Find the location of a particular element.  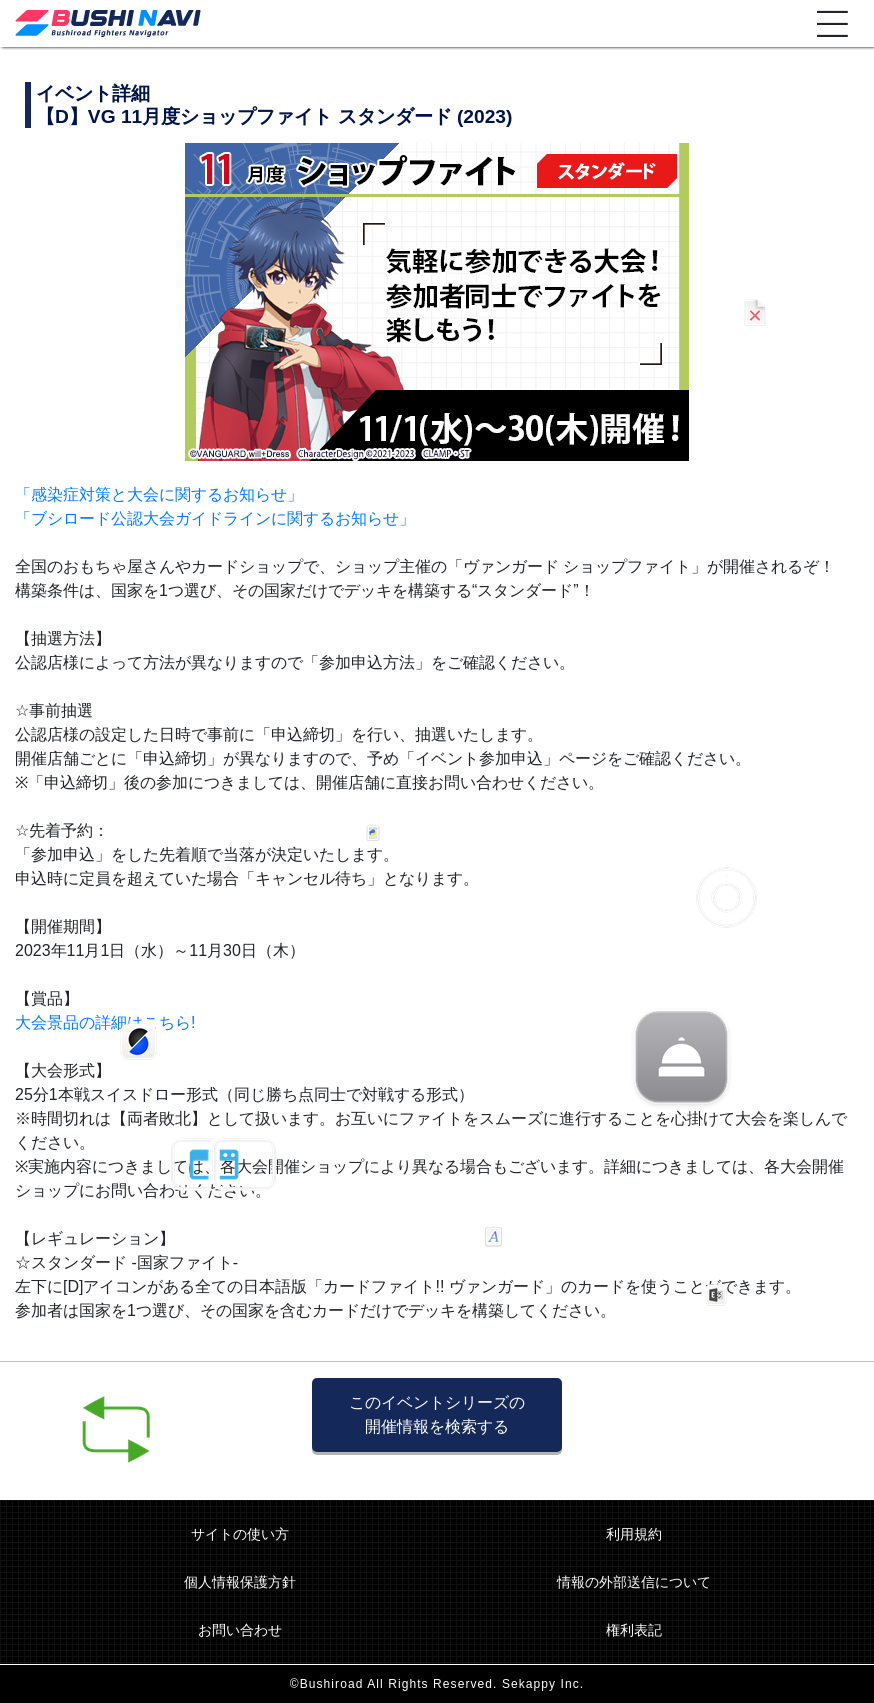

python bytecode file (.pyc) is located at coordinates (373, 833).